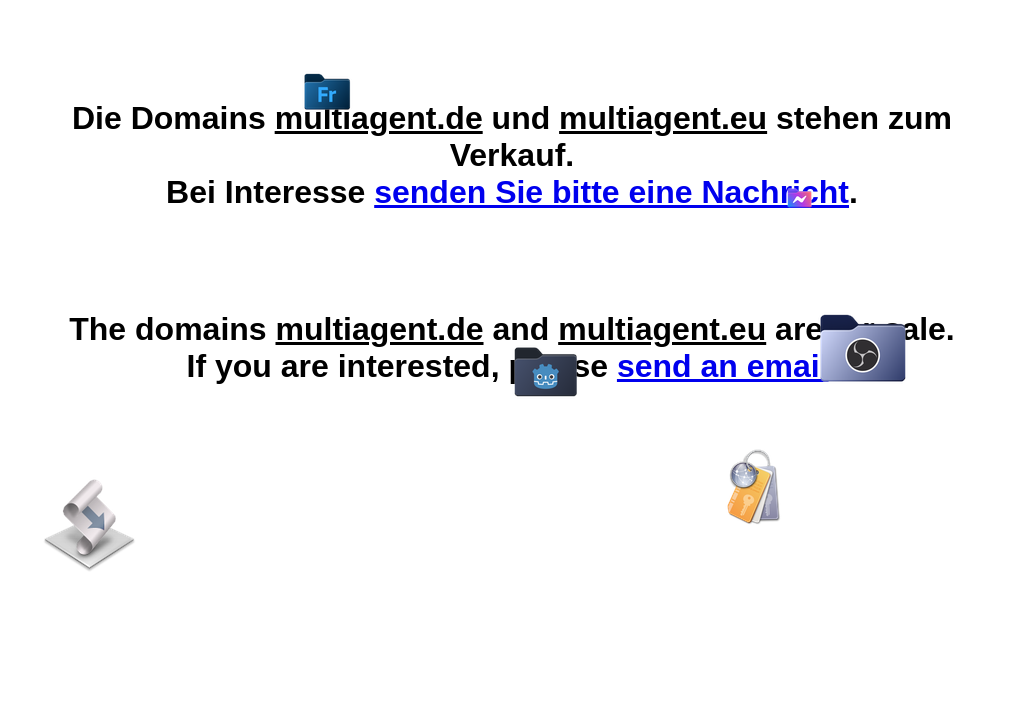 This screenshot has height=720, width=1024. I want to click on create a new script droplet in script editor, so click(89, 524).